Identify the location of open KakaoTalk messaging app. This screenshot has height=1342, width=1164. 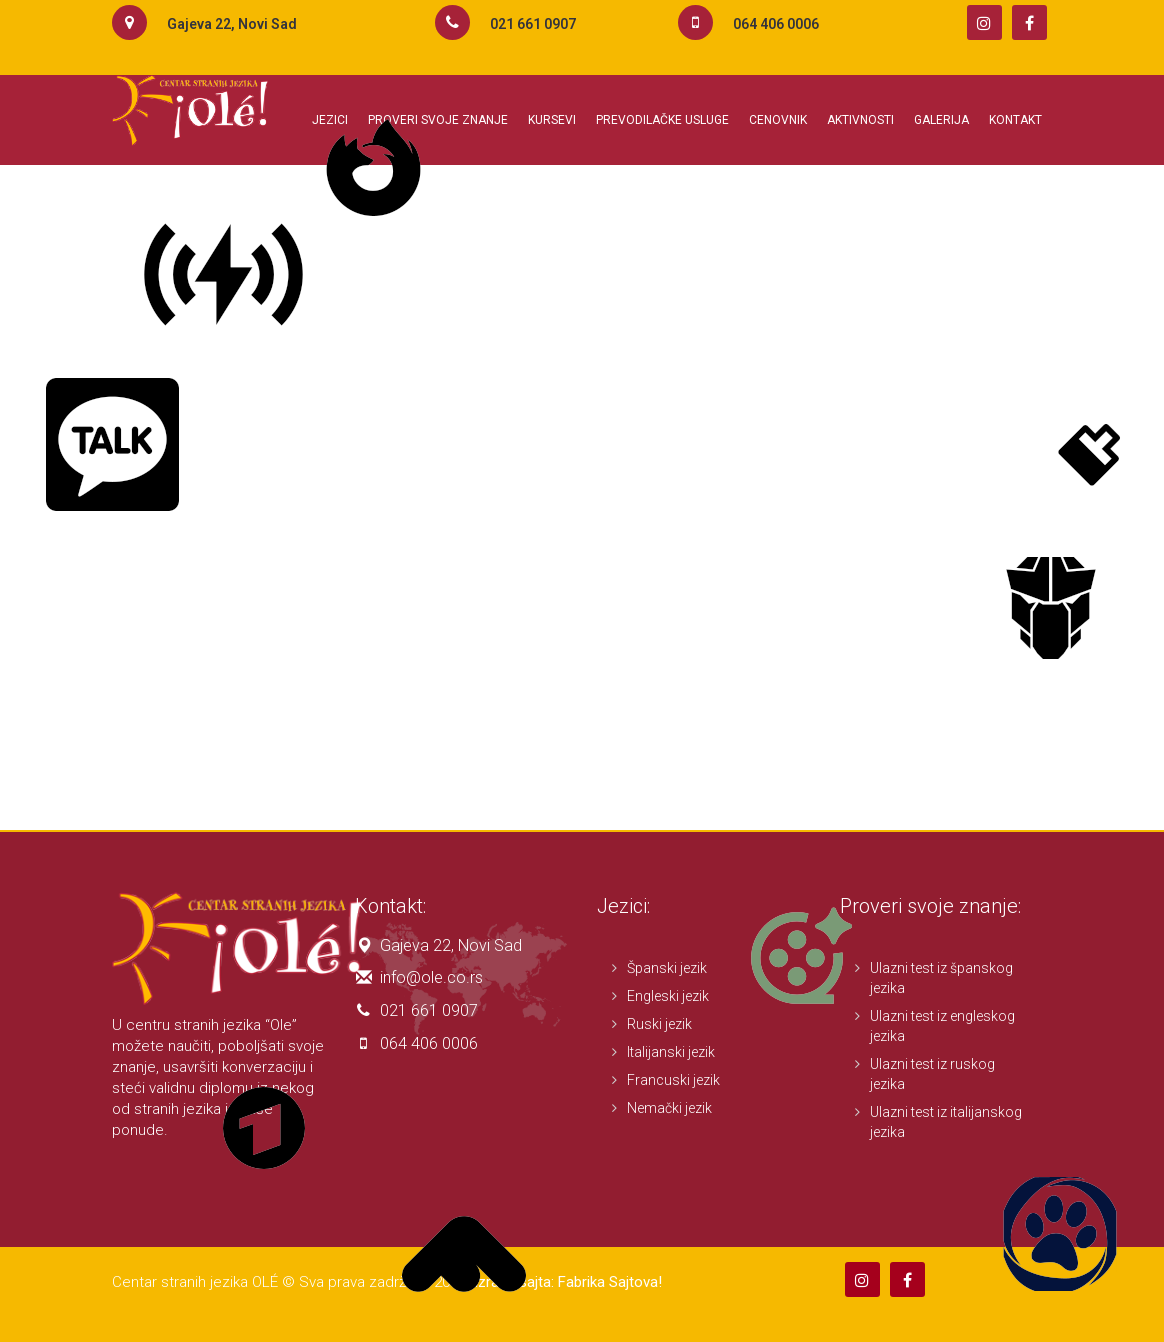
(112, 444).